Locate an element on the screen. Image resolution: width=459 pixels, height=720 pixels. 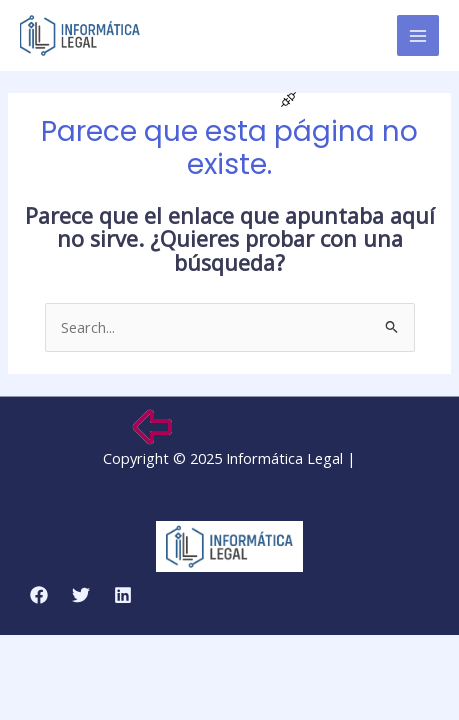
go back to the previous screen is located at coordinates (152, 427).